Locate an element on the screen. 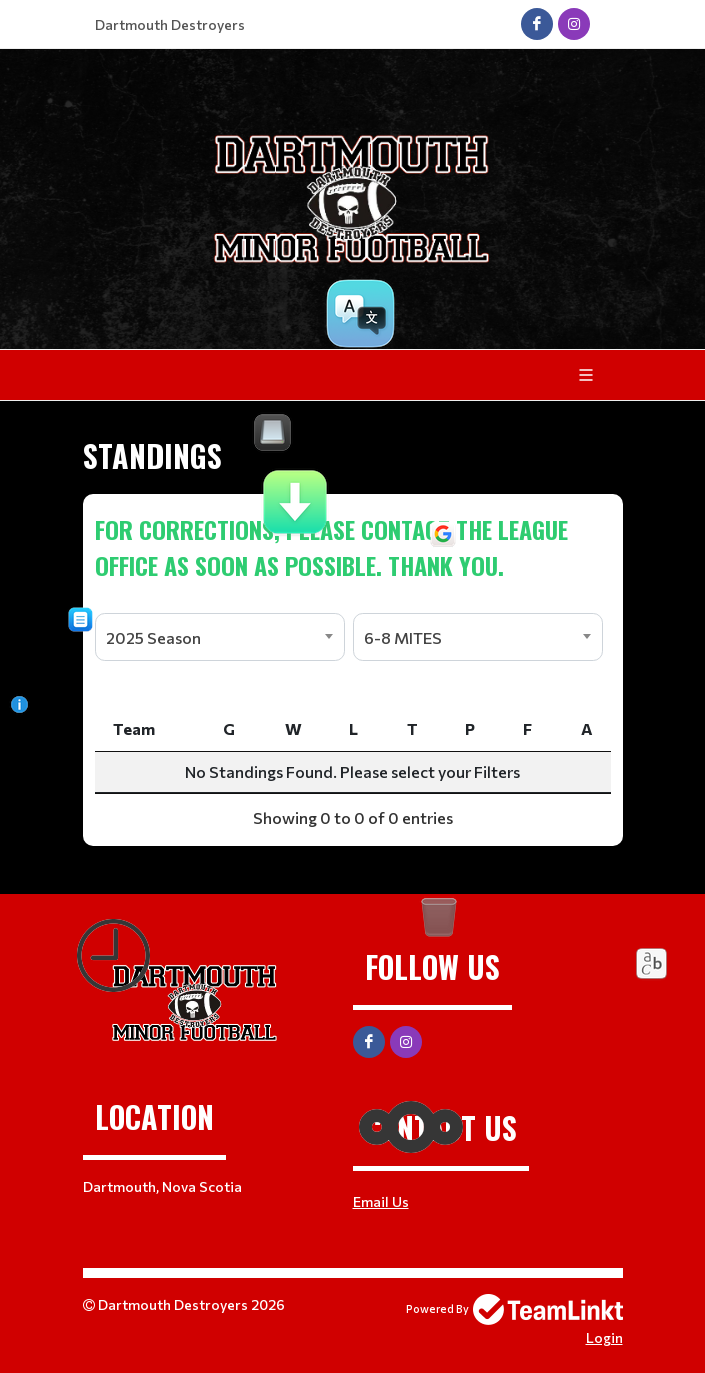 This screenshot has height=1373, width=705. open the translate app is located at coordinates (360, 313).